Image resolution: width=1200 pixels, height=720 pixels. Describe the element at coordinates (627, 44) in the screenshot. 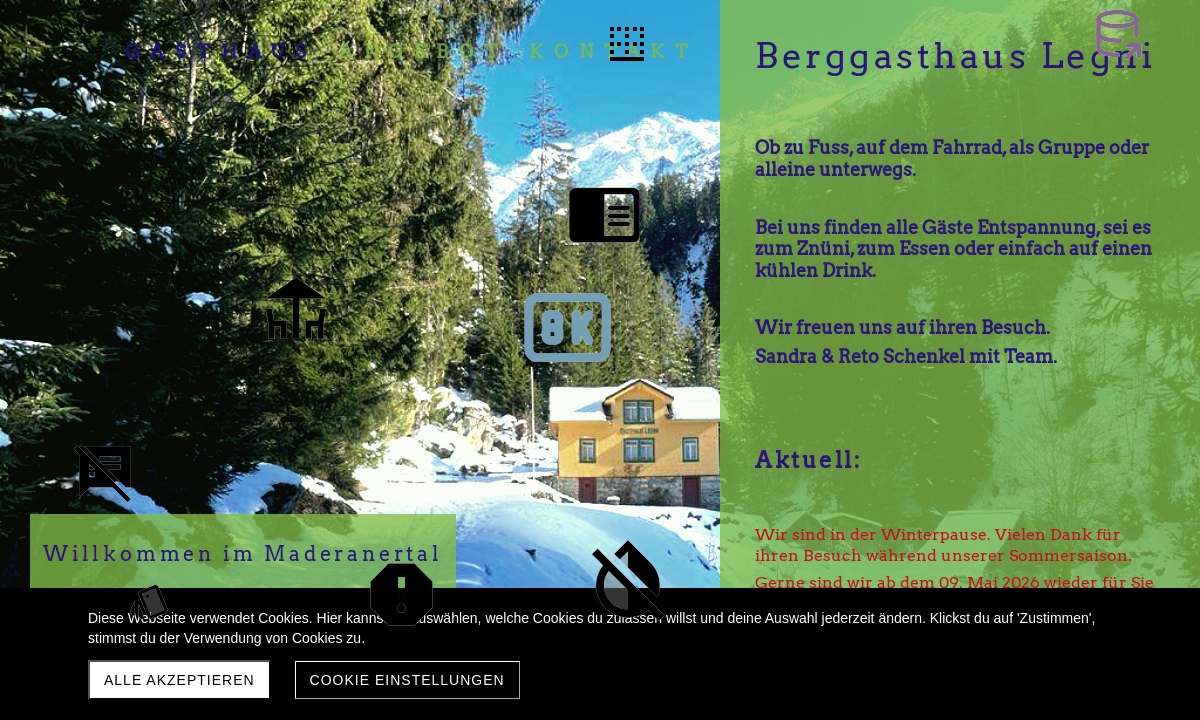

I see `apply border to bottom edge of cell or table` at that location.